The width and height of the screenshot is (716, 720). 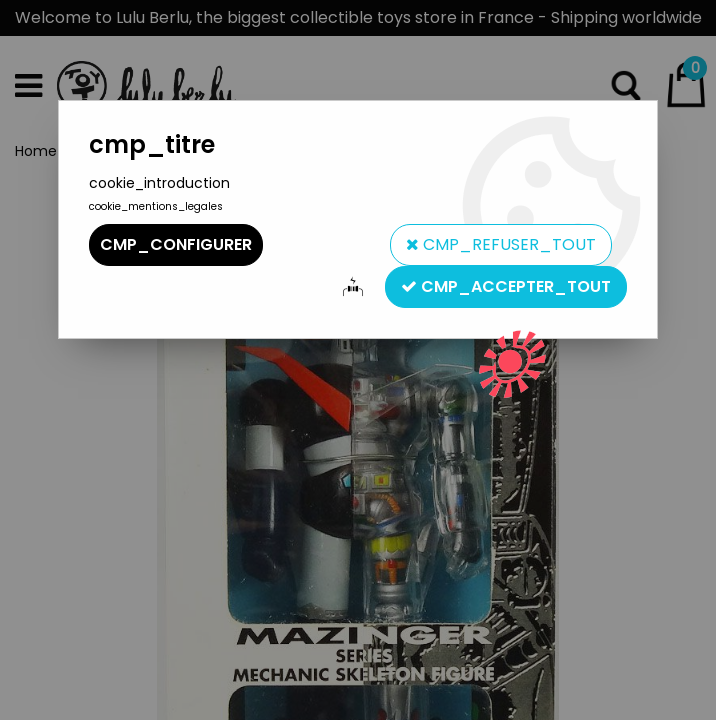 I want to click on indicates a solar or radiant energy ability, so click(x=513, y=364).